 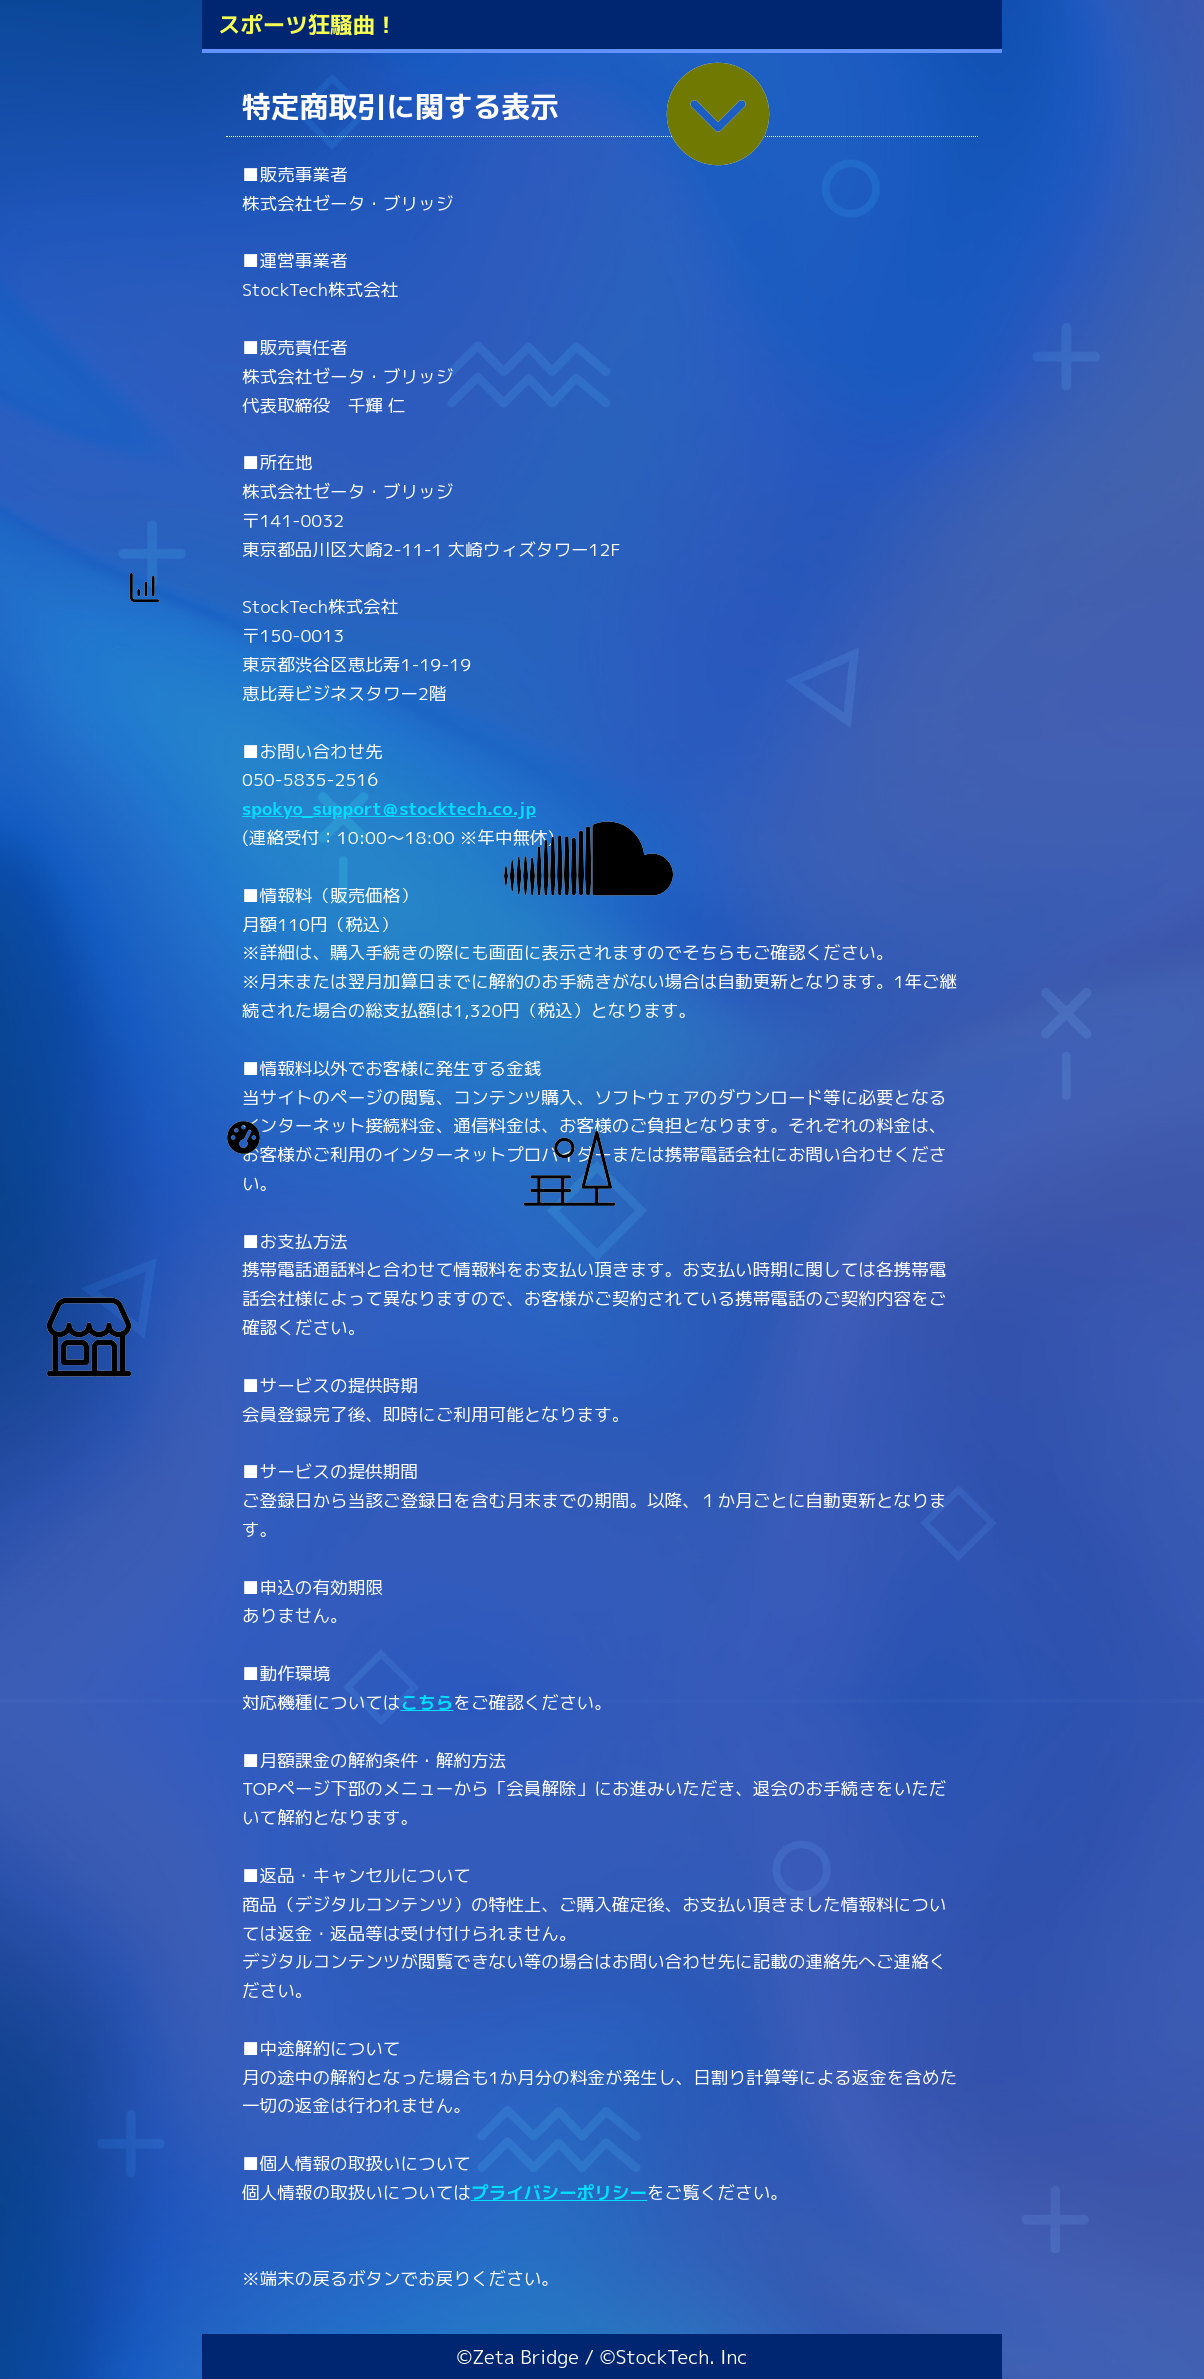 I want to click on view performance or speed metrics, so click(x=243, y=1137).